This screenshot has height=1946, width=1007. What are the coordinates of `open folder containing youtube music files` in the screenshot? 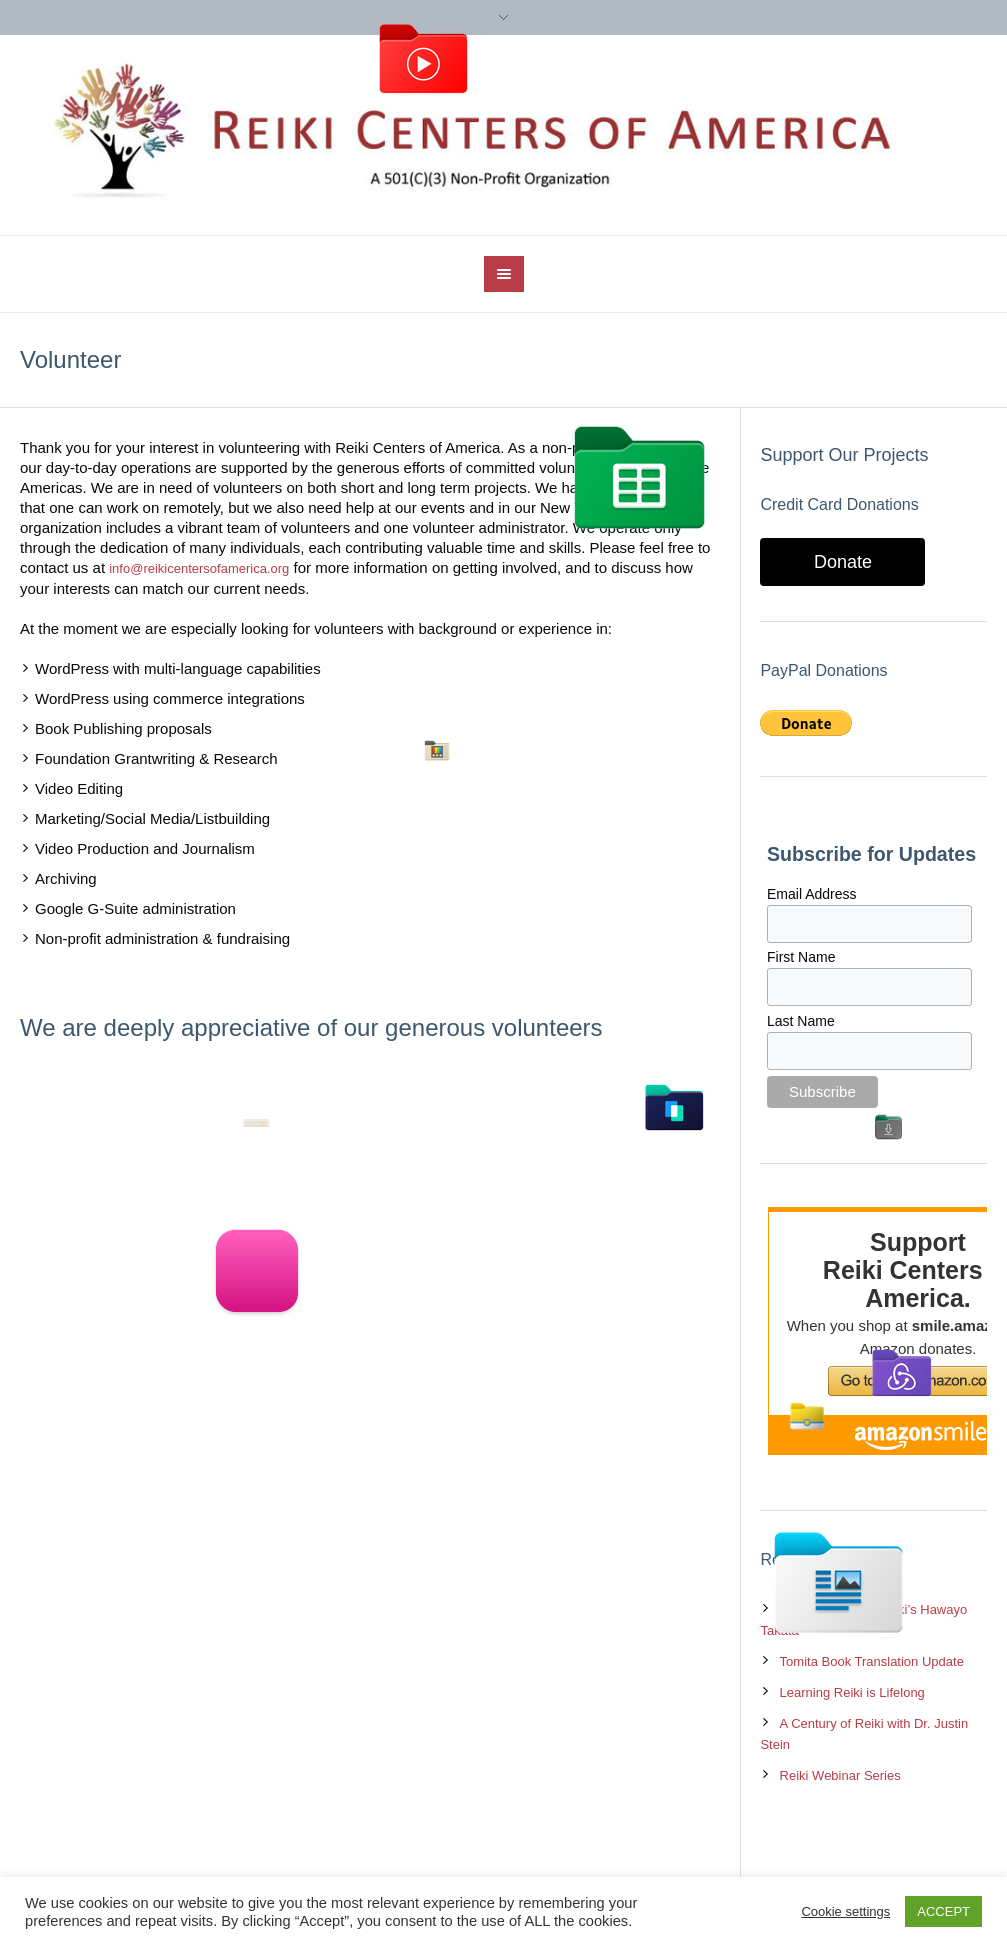 It's located at (423, 61).